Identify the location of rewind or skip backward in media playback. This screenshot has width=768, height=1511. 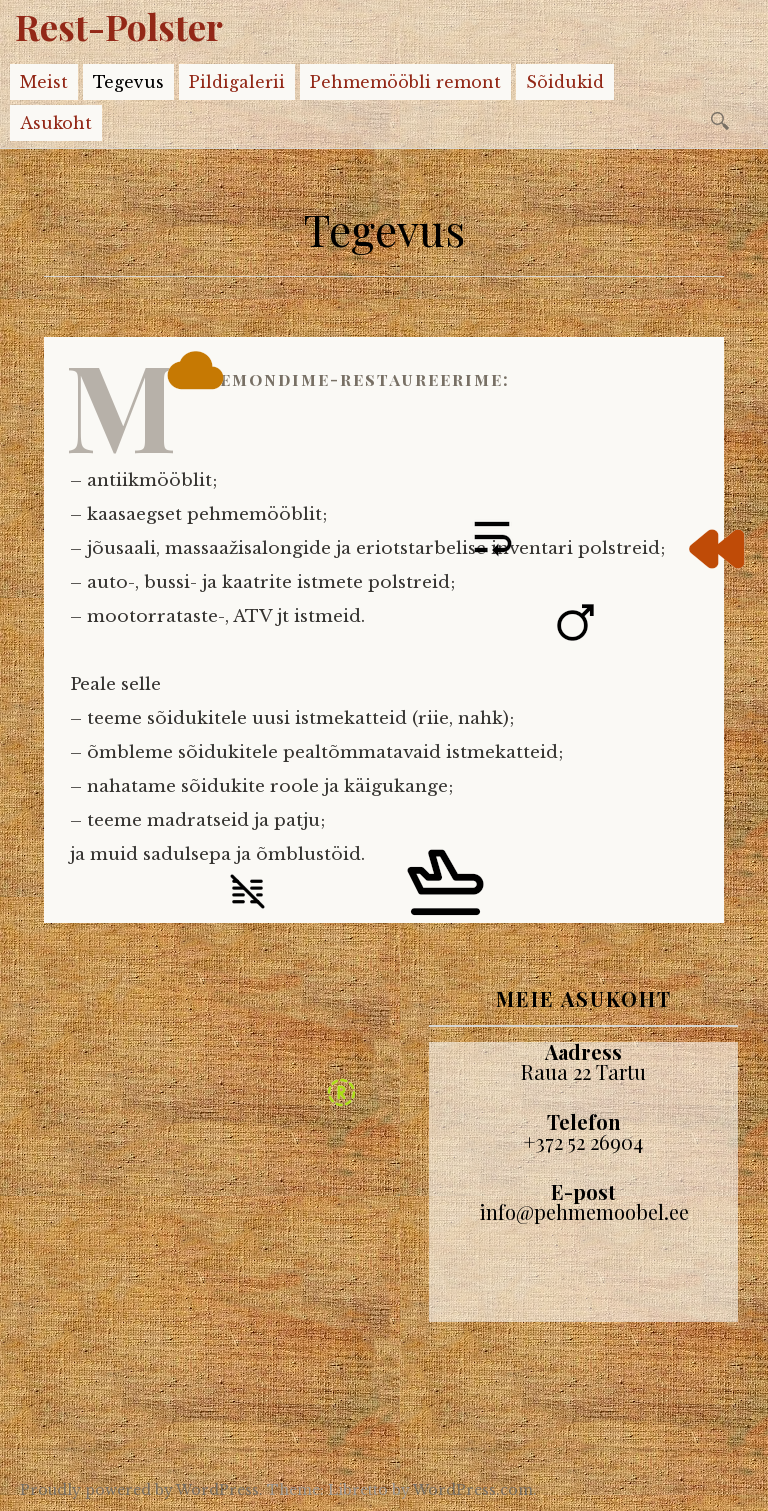
(720, 549).